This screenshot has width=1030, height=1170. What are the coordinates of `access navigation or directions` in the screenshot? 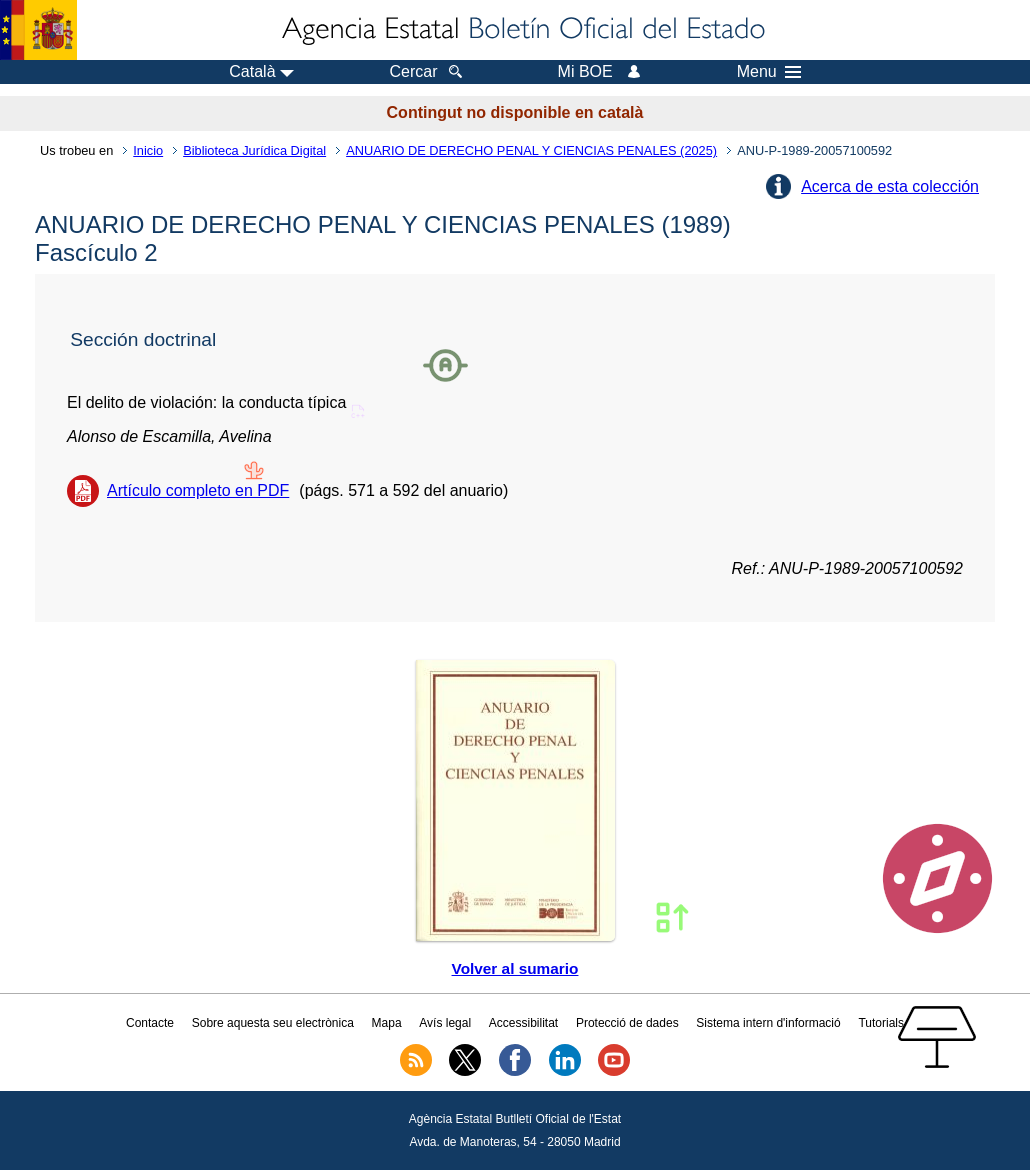 It's located at (937, 878).